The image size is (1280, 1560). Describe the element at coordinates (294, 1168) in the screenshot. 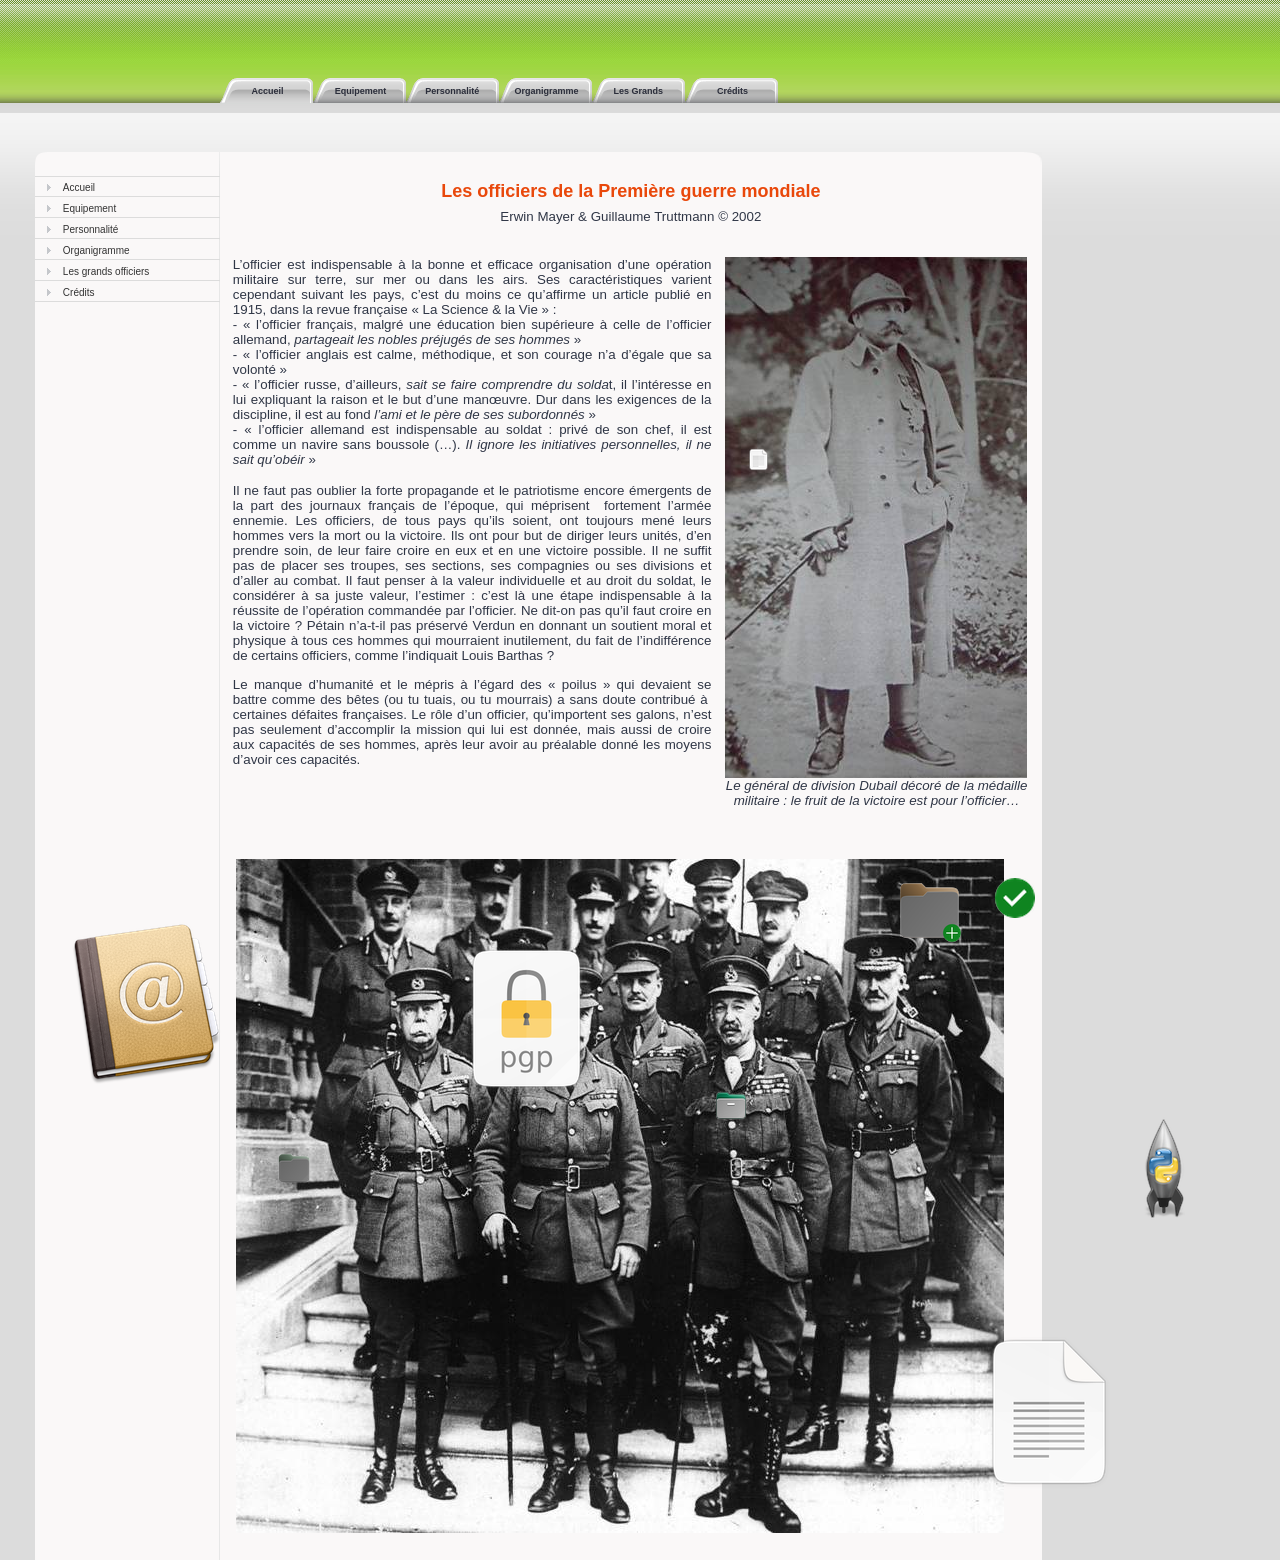

I see `open folder to view files` at that location.